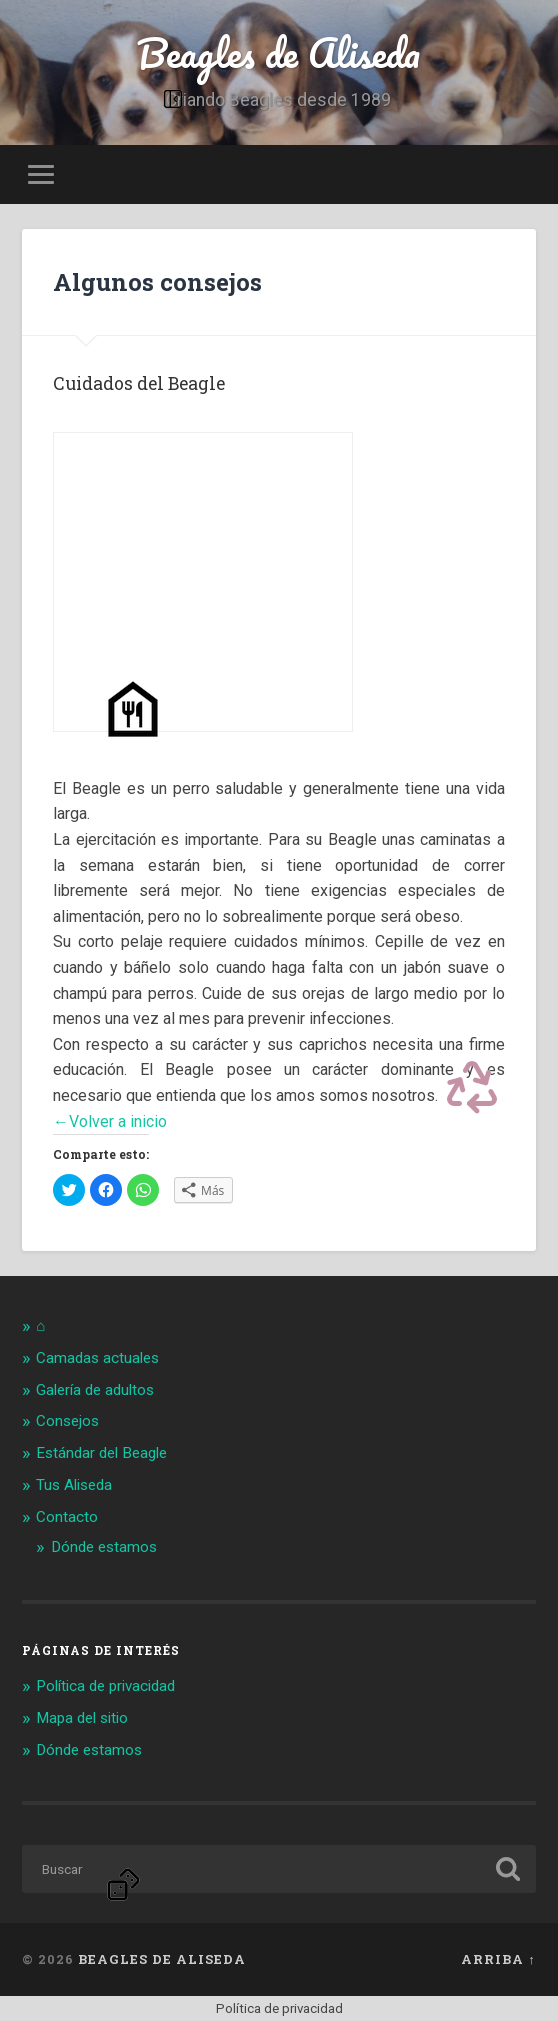 The width and height of the screenshot is (558, 2021). What do you see at coordinates (123, 1884) in the screenshot?
I see `randomize or shuffle content` at bounding box center [123, 1884].